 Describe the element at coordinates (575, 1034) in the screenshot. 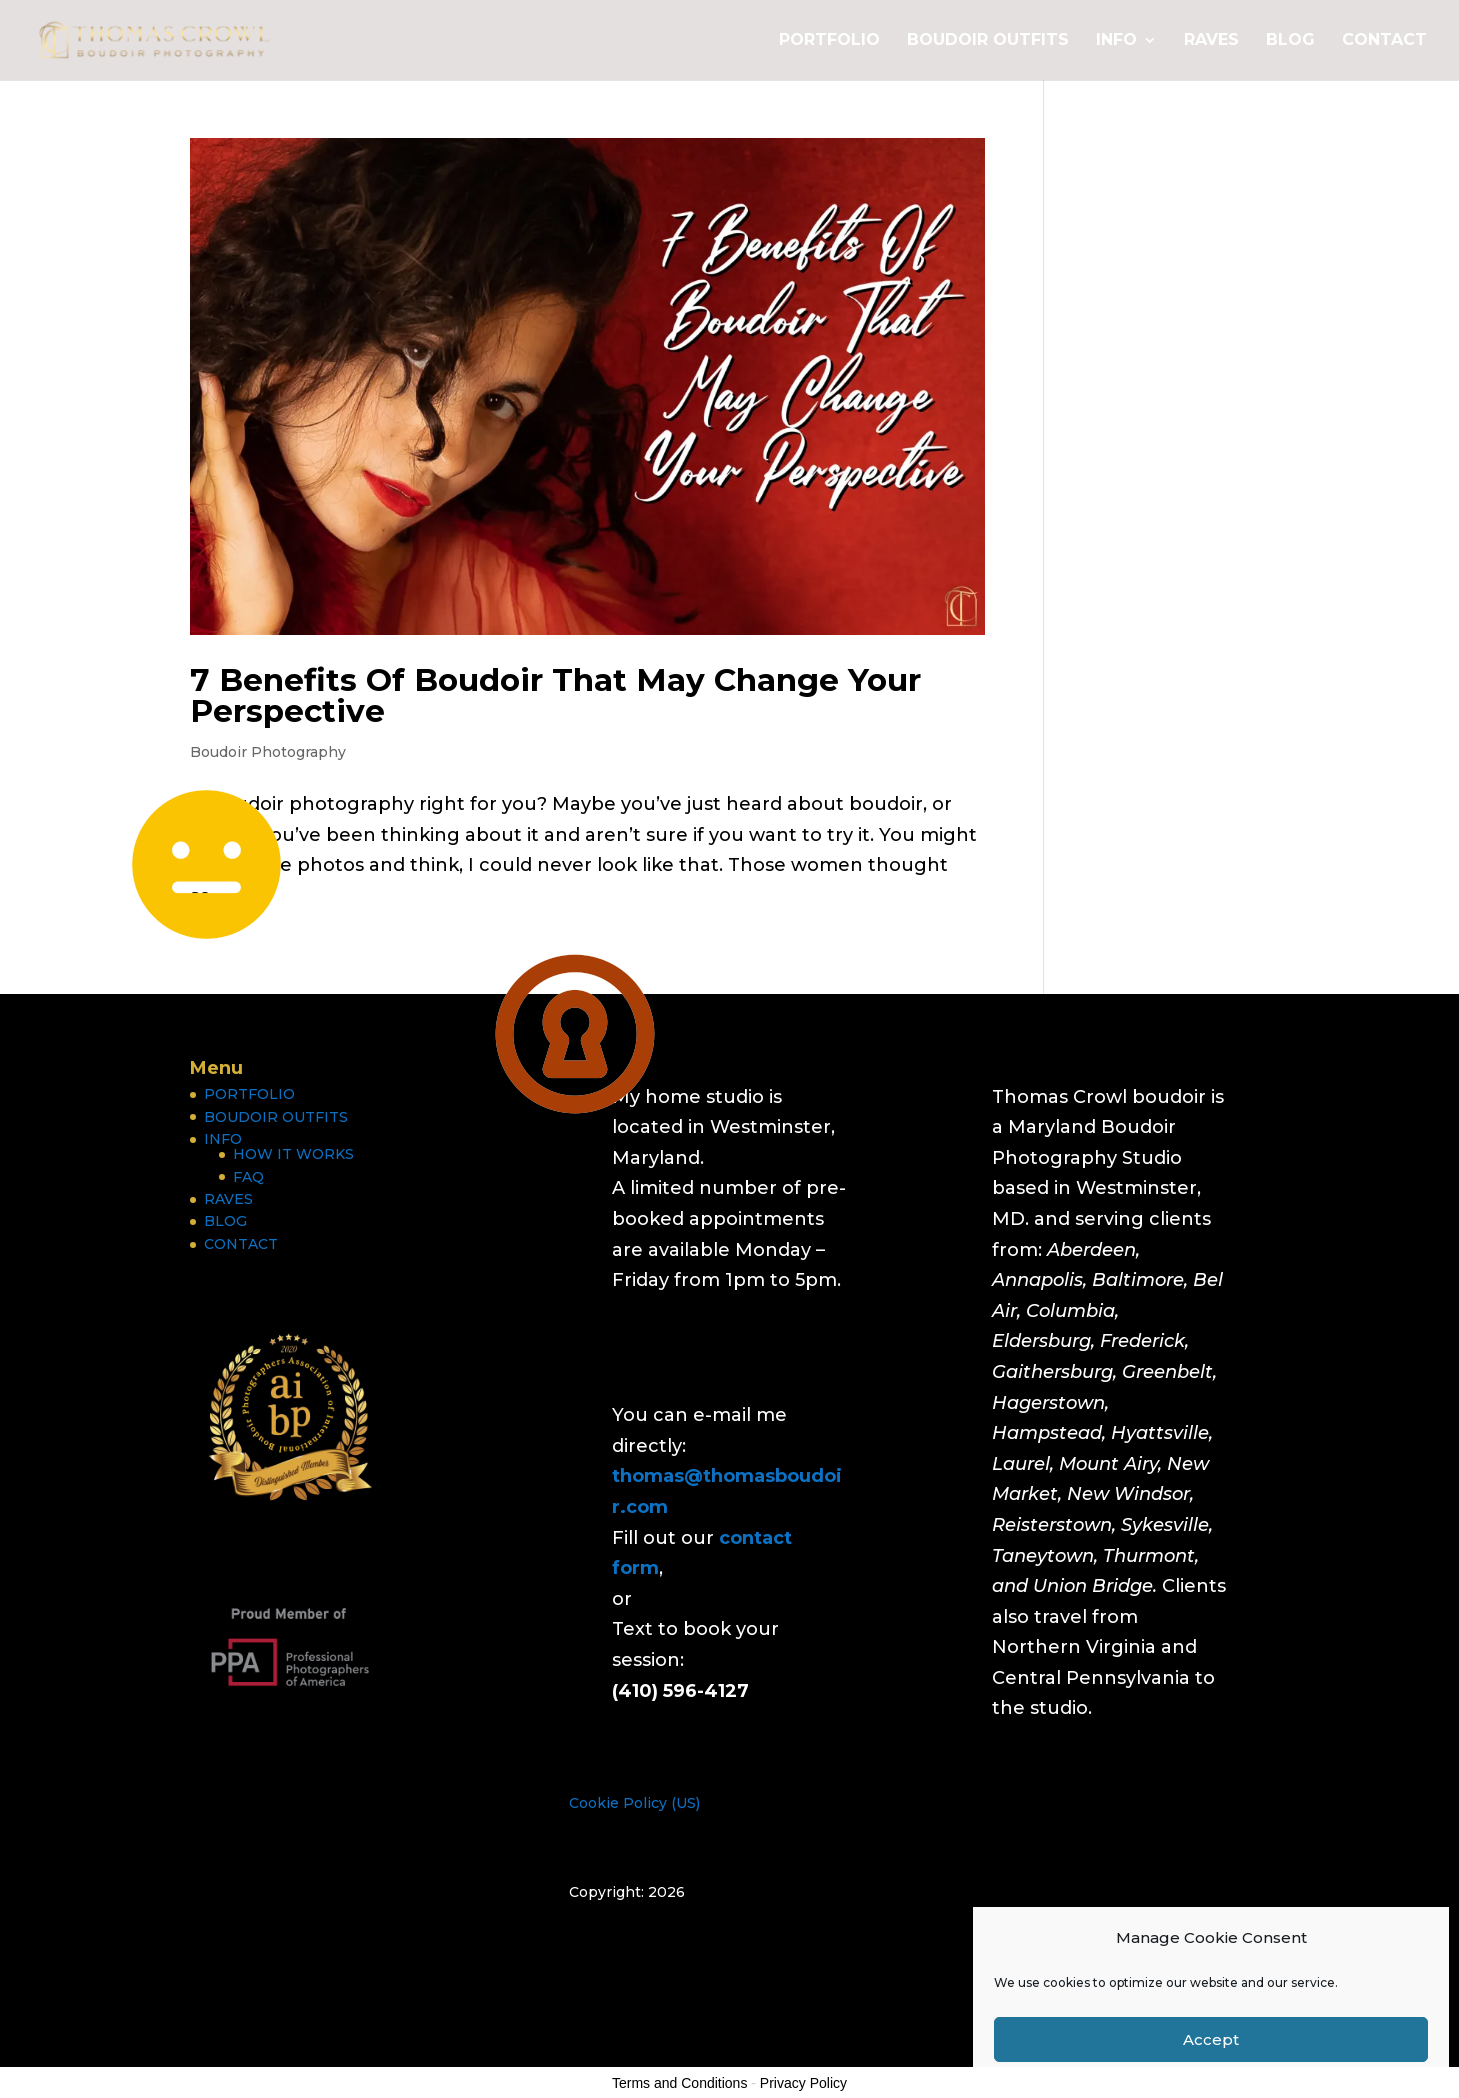

I see `access secure or locked content` at that location.